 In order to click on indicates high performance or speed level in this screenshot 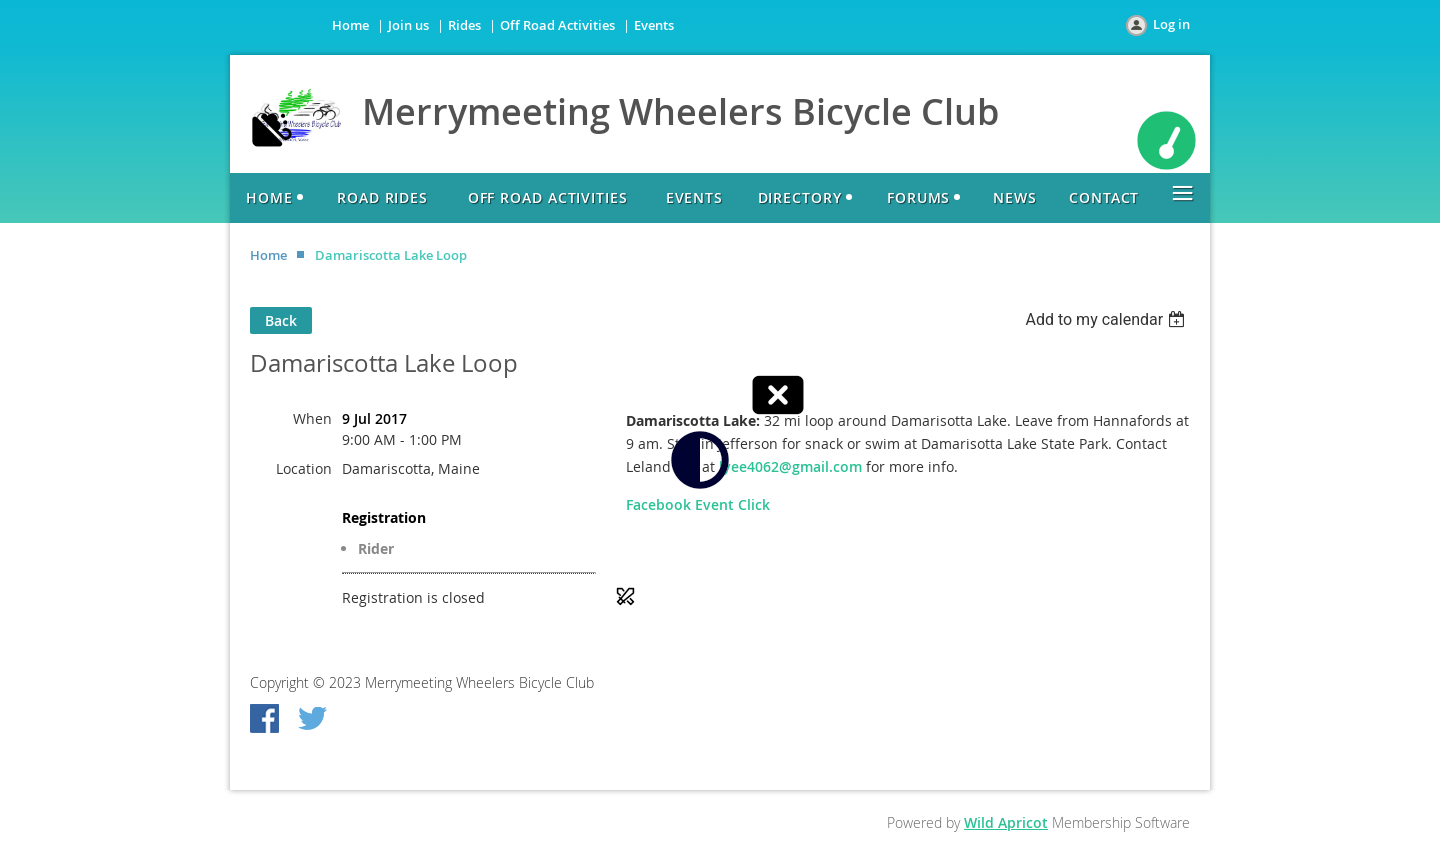, I will do `click(1166, 140)`.